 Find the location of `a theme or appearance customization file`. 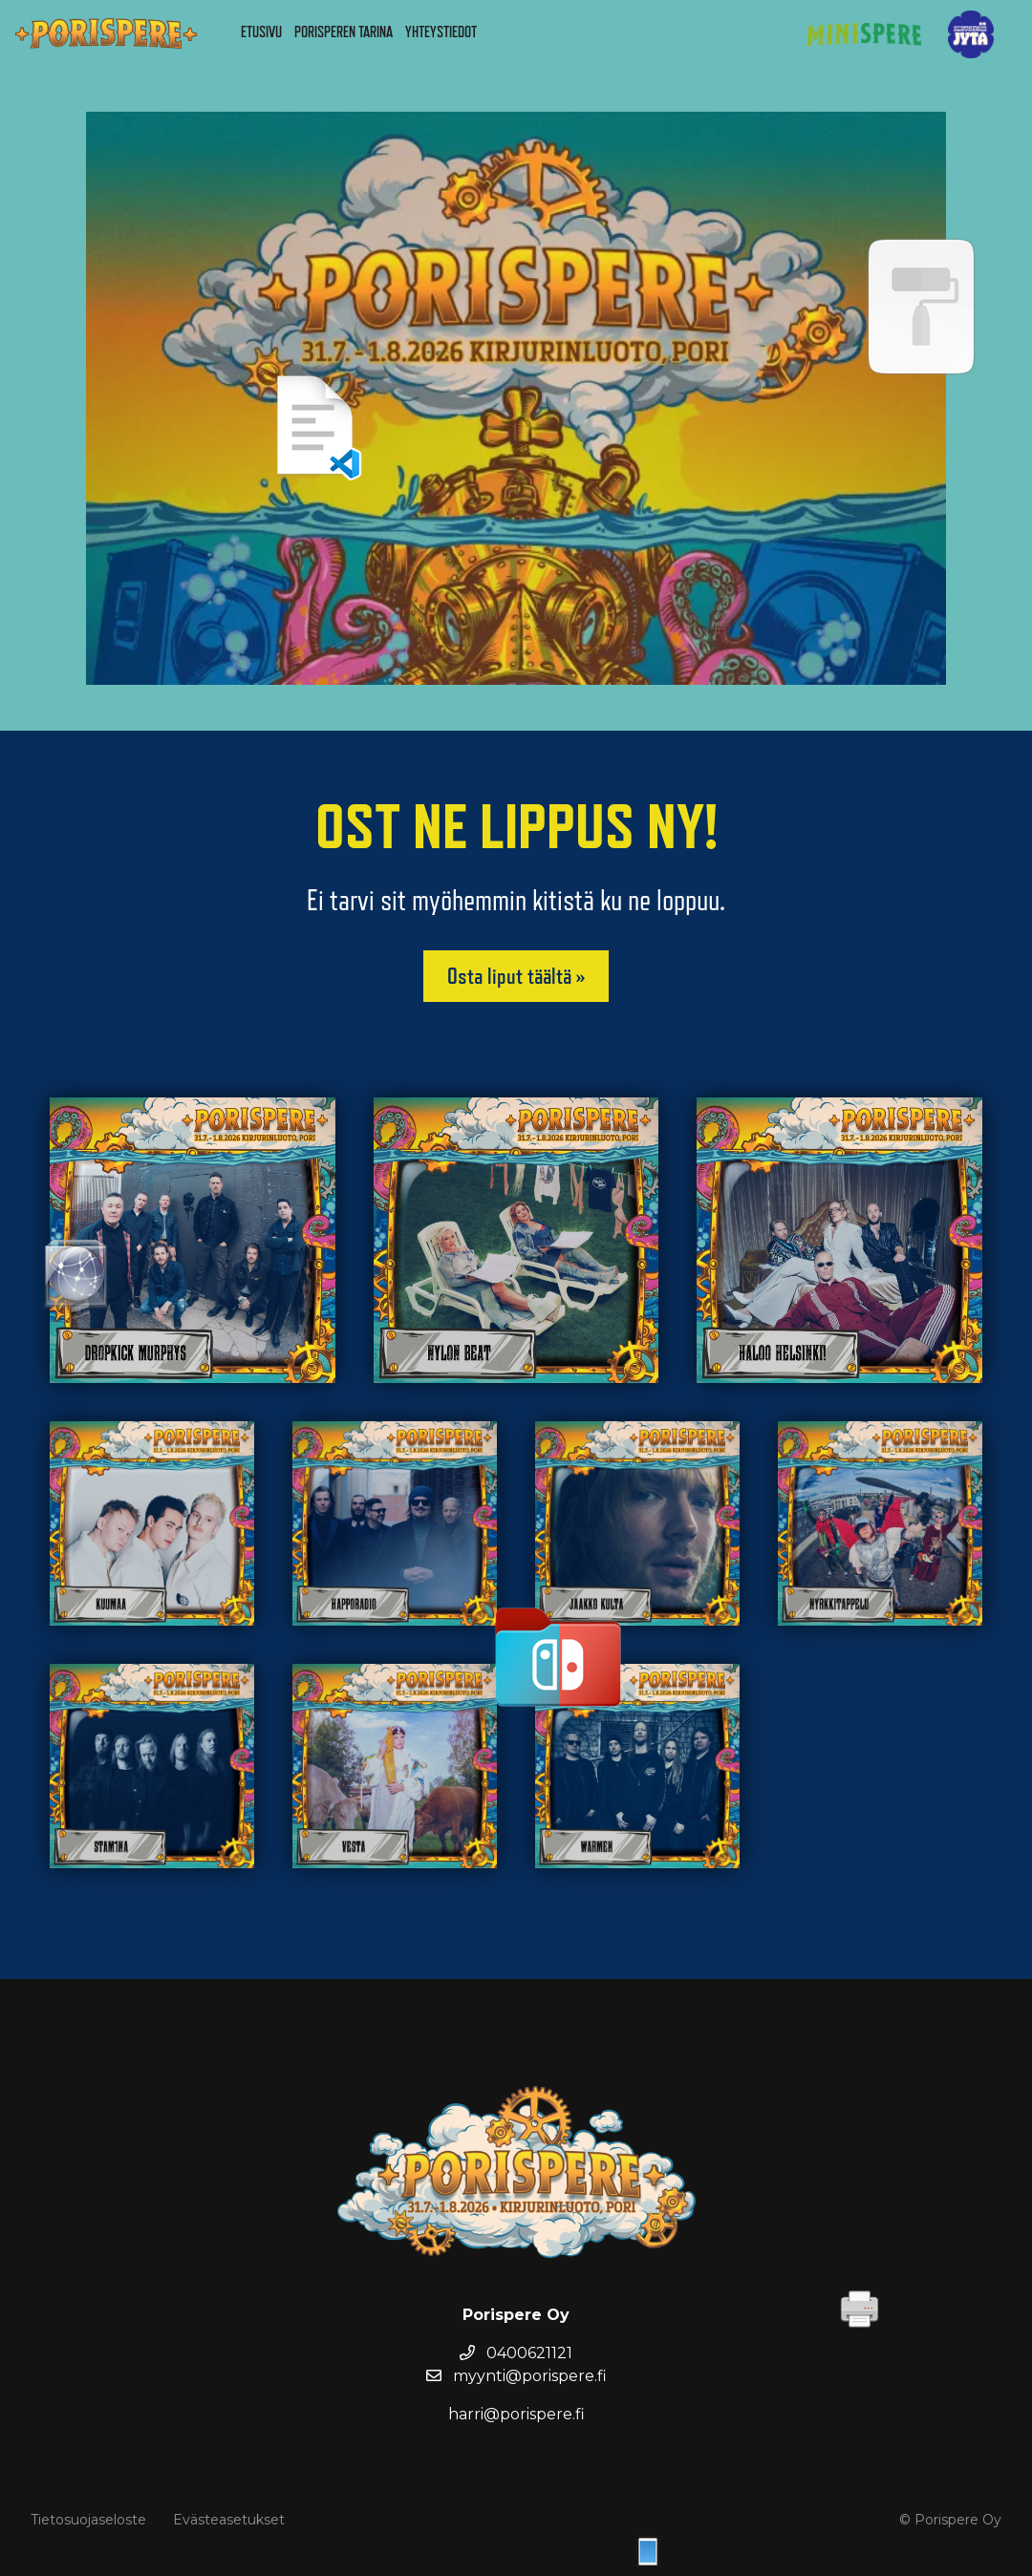

a theme or appearance customization file is located at coordinates (921, 307).